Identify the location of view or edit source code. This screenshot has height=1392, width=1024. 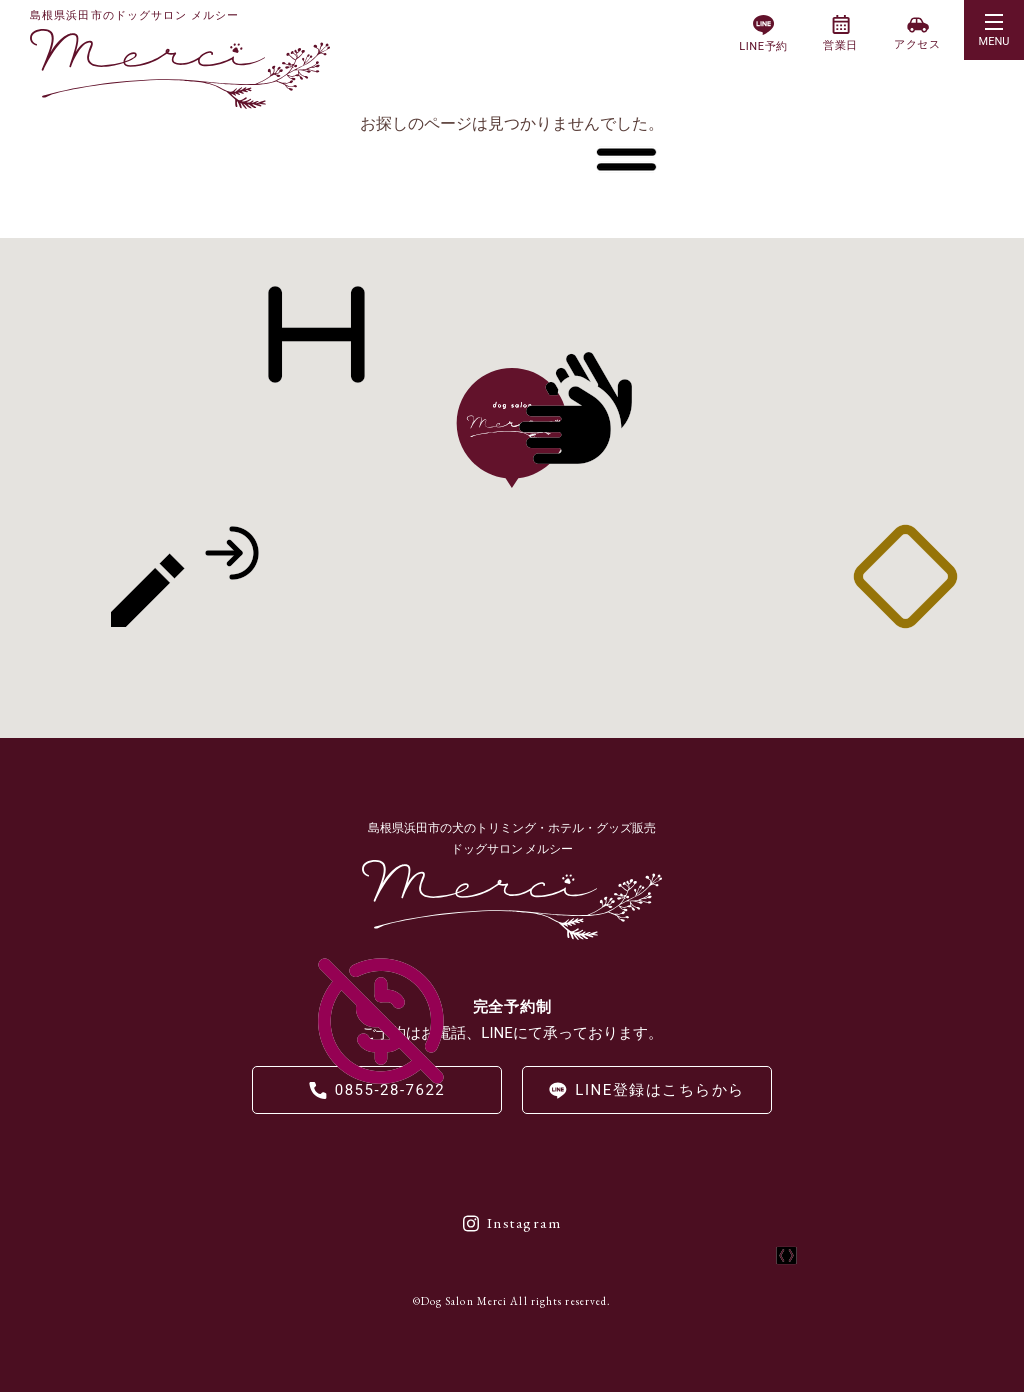
(786, 1255).